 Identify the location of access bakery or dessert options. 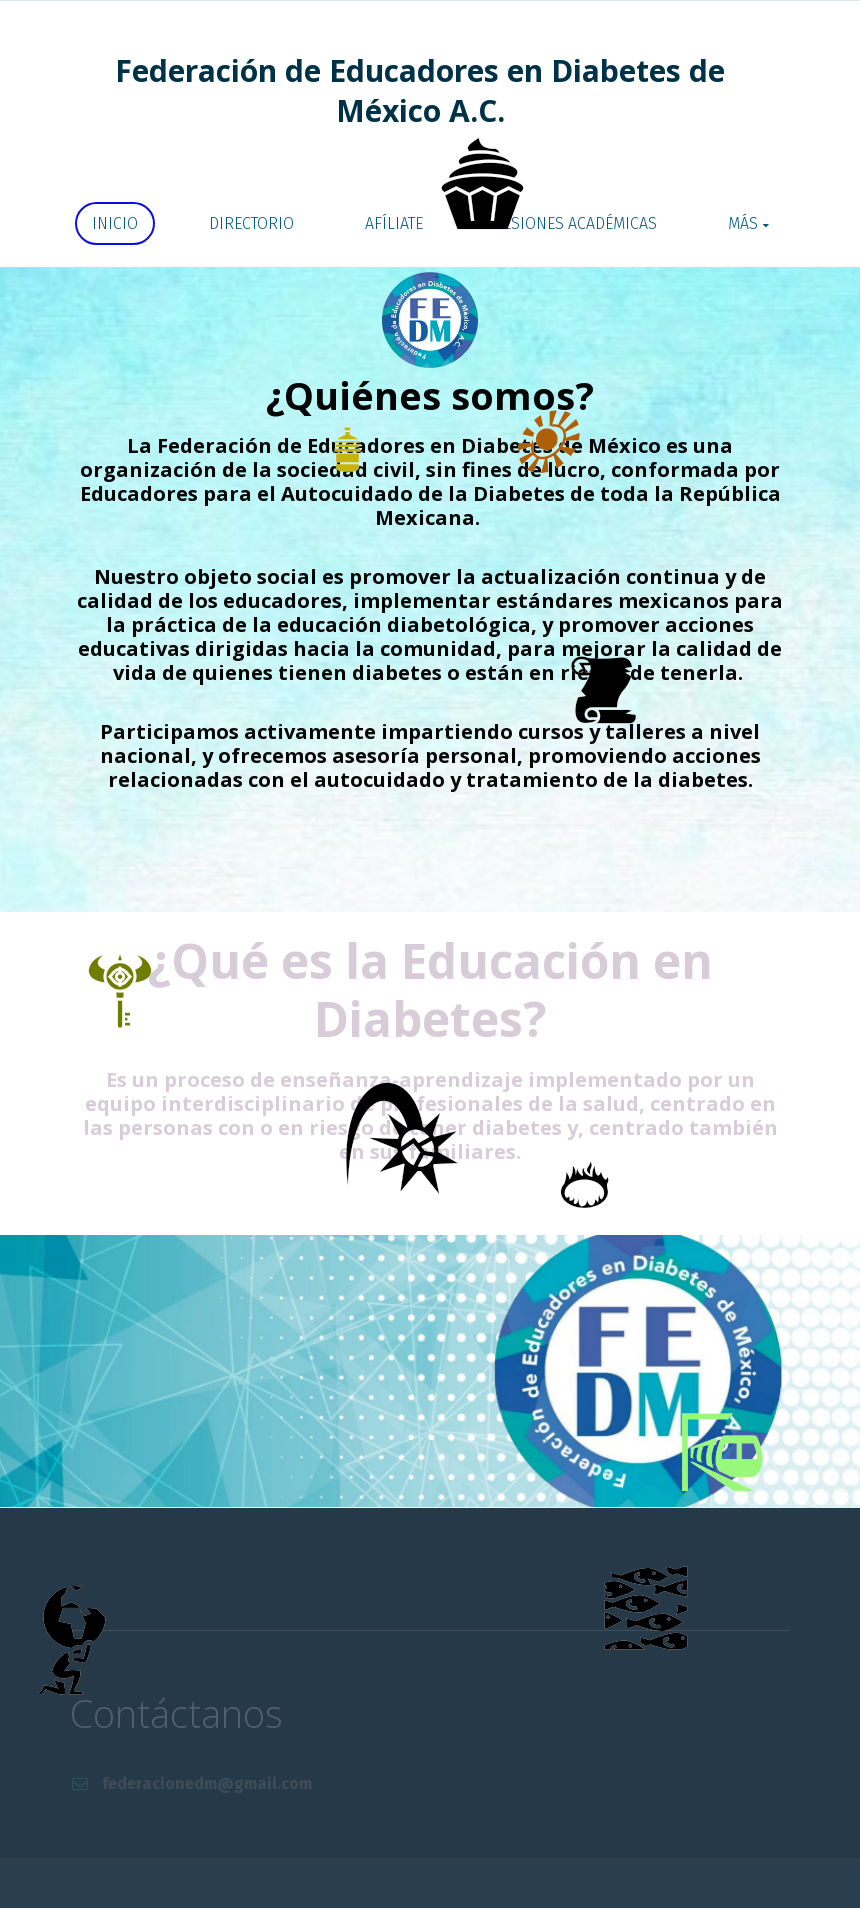
(482, 181).